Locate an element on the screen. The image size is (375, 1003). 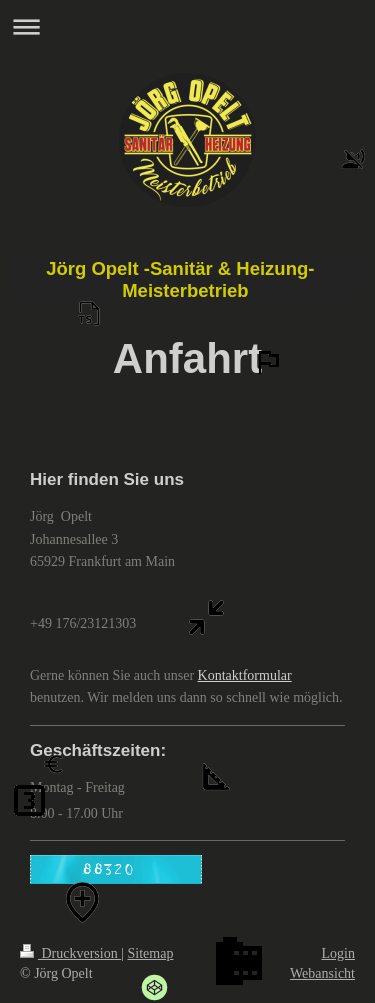
access camera roll or photo gallery is located at coordinates (239, 962).